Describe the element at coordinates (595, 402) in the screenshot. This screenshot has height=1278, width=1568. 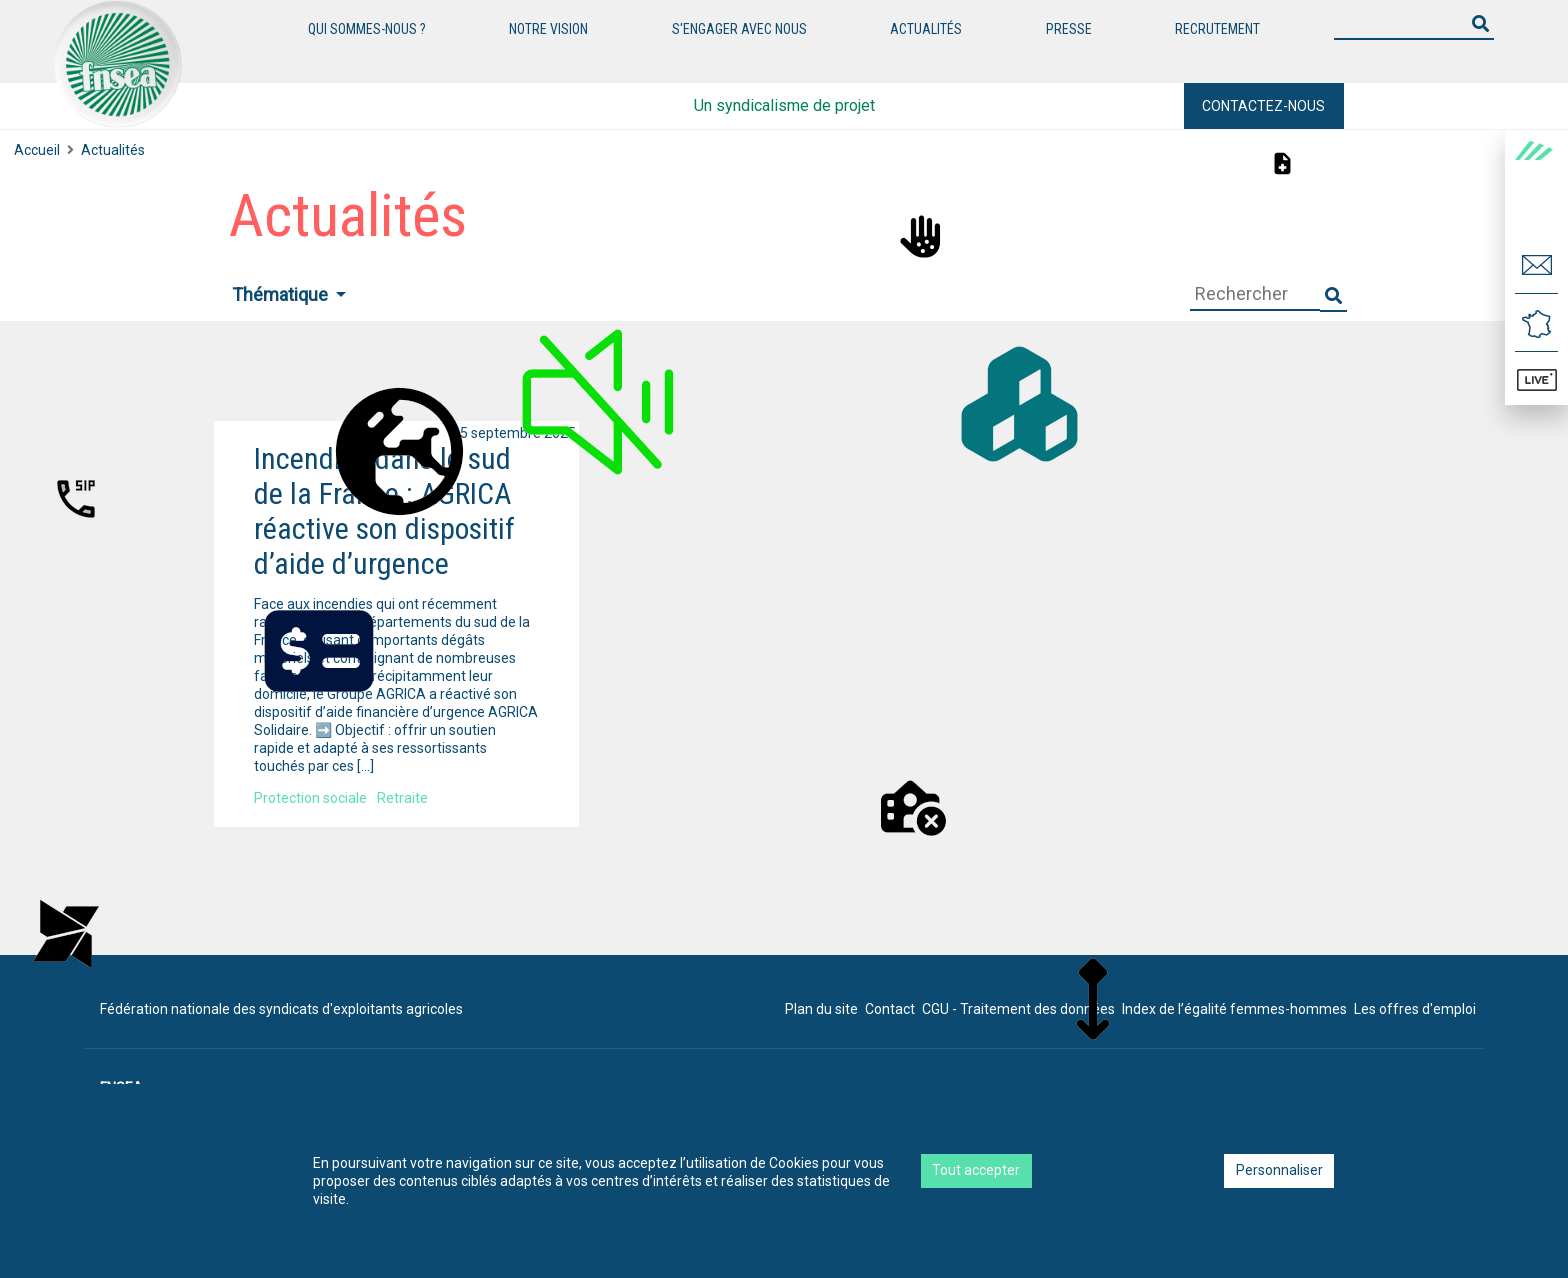
I see `mute audio or sound` at that location.